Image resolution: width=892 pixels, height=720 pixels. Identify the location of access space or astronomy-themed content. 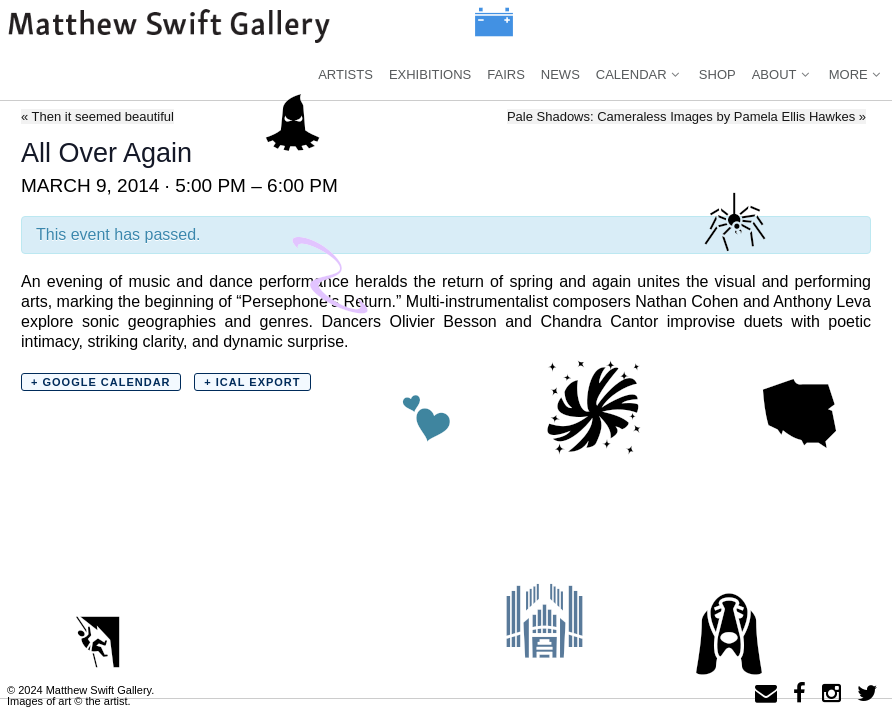
(593, 407).